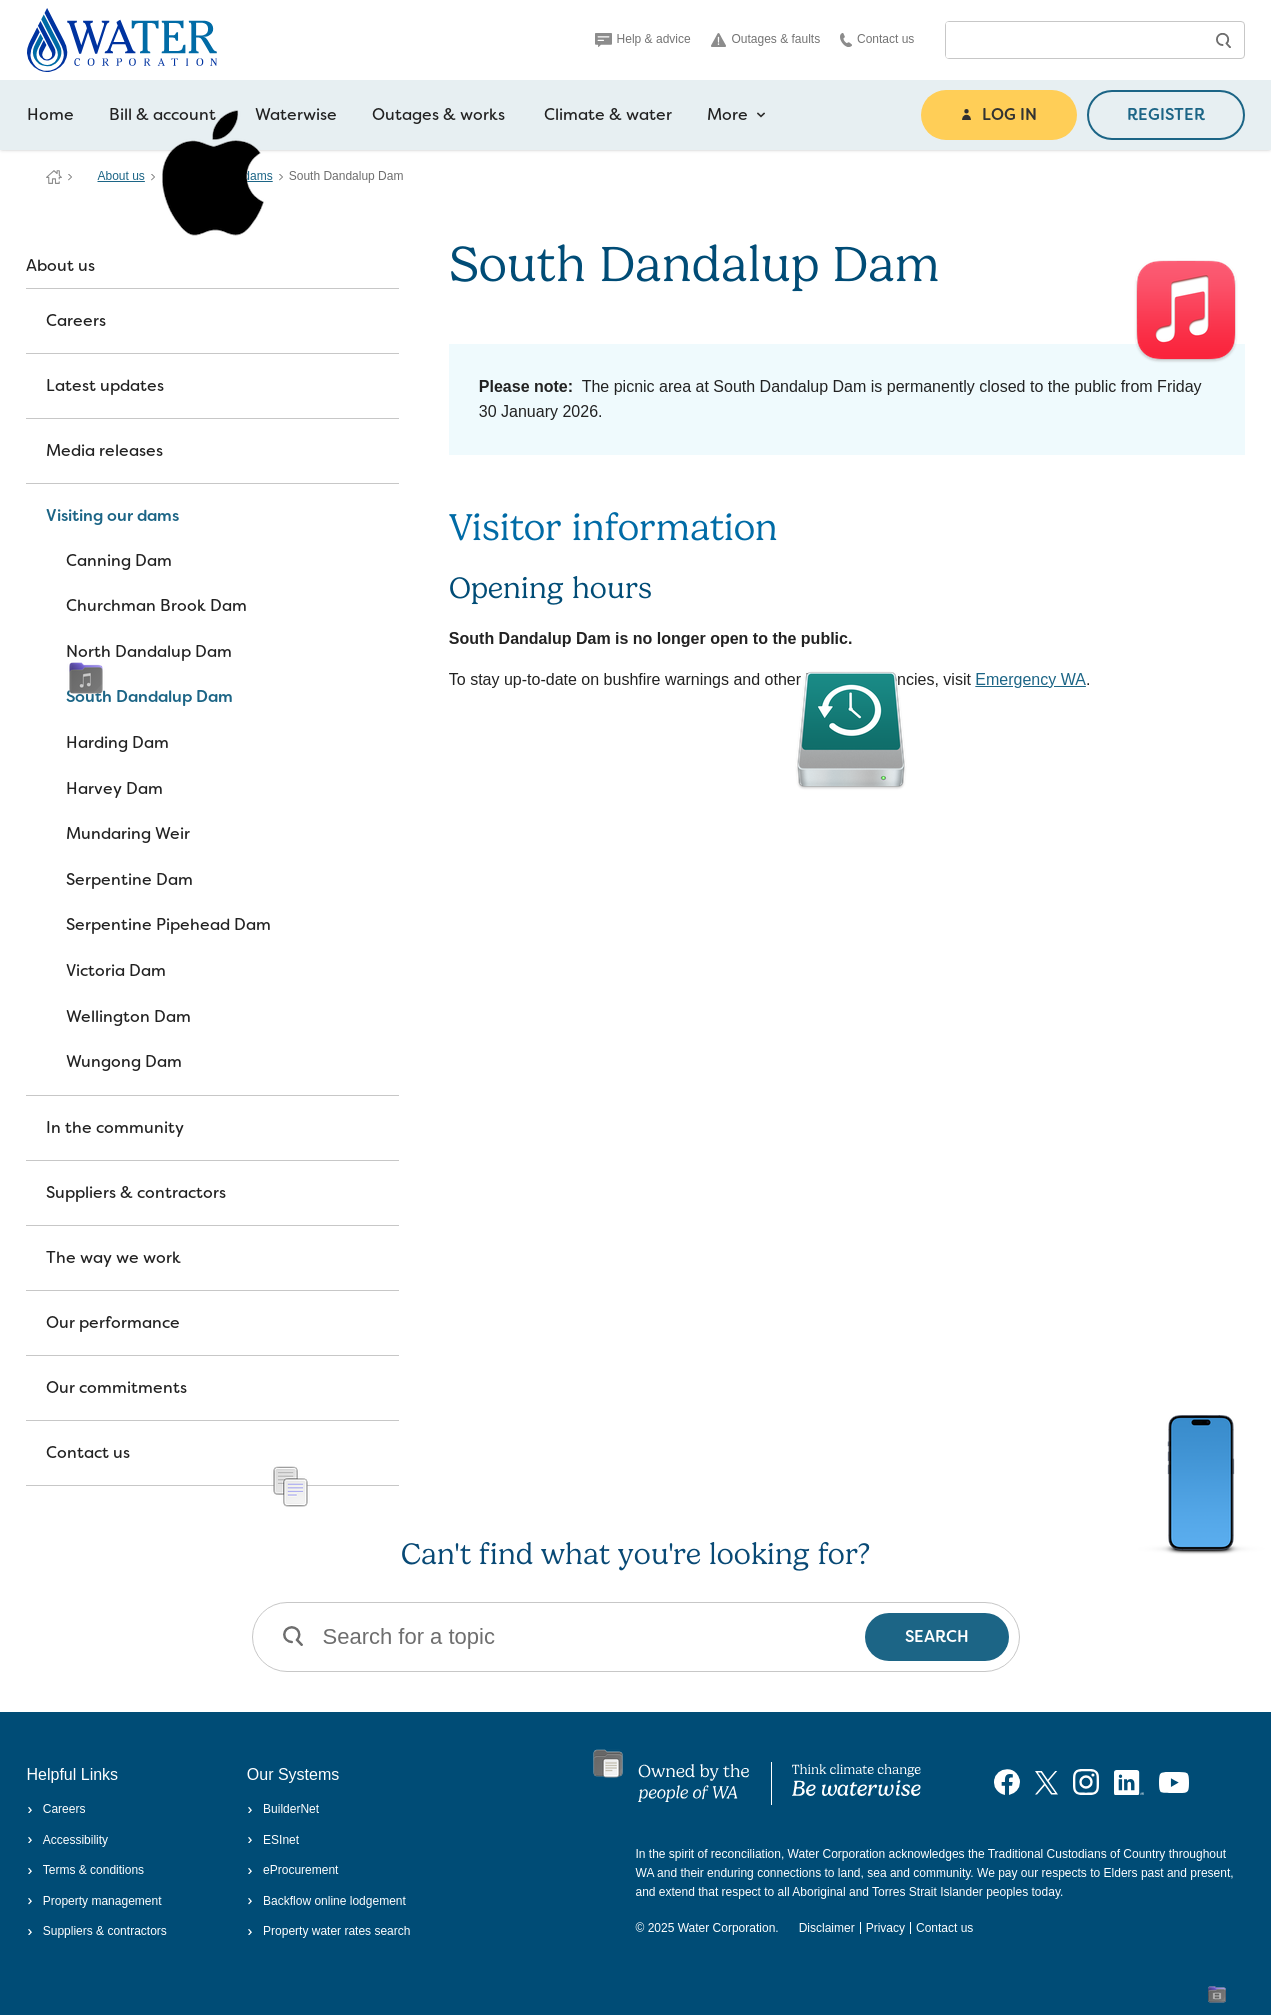 This screenshot has height=2015, width=1271. Describe the element at coordinates (1201, 1485) in the screenshot. I see `iPhone 15 Pro device icon` at that location.